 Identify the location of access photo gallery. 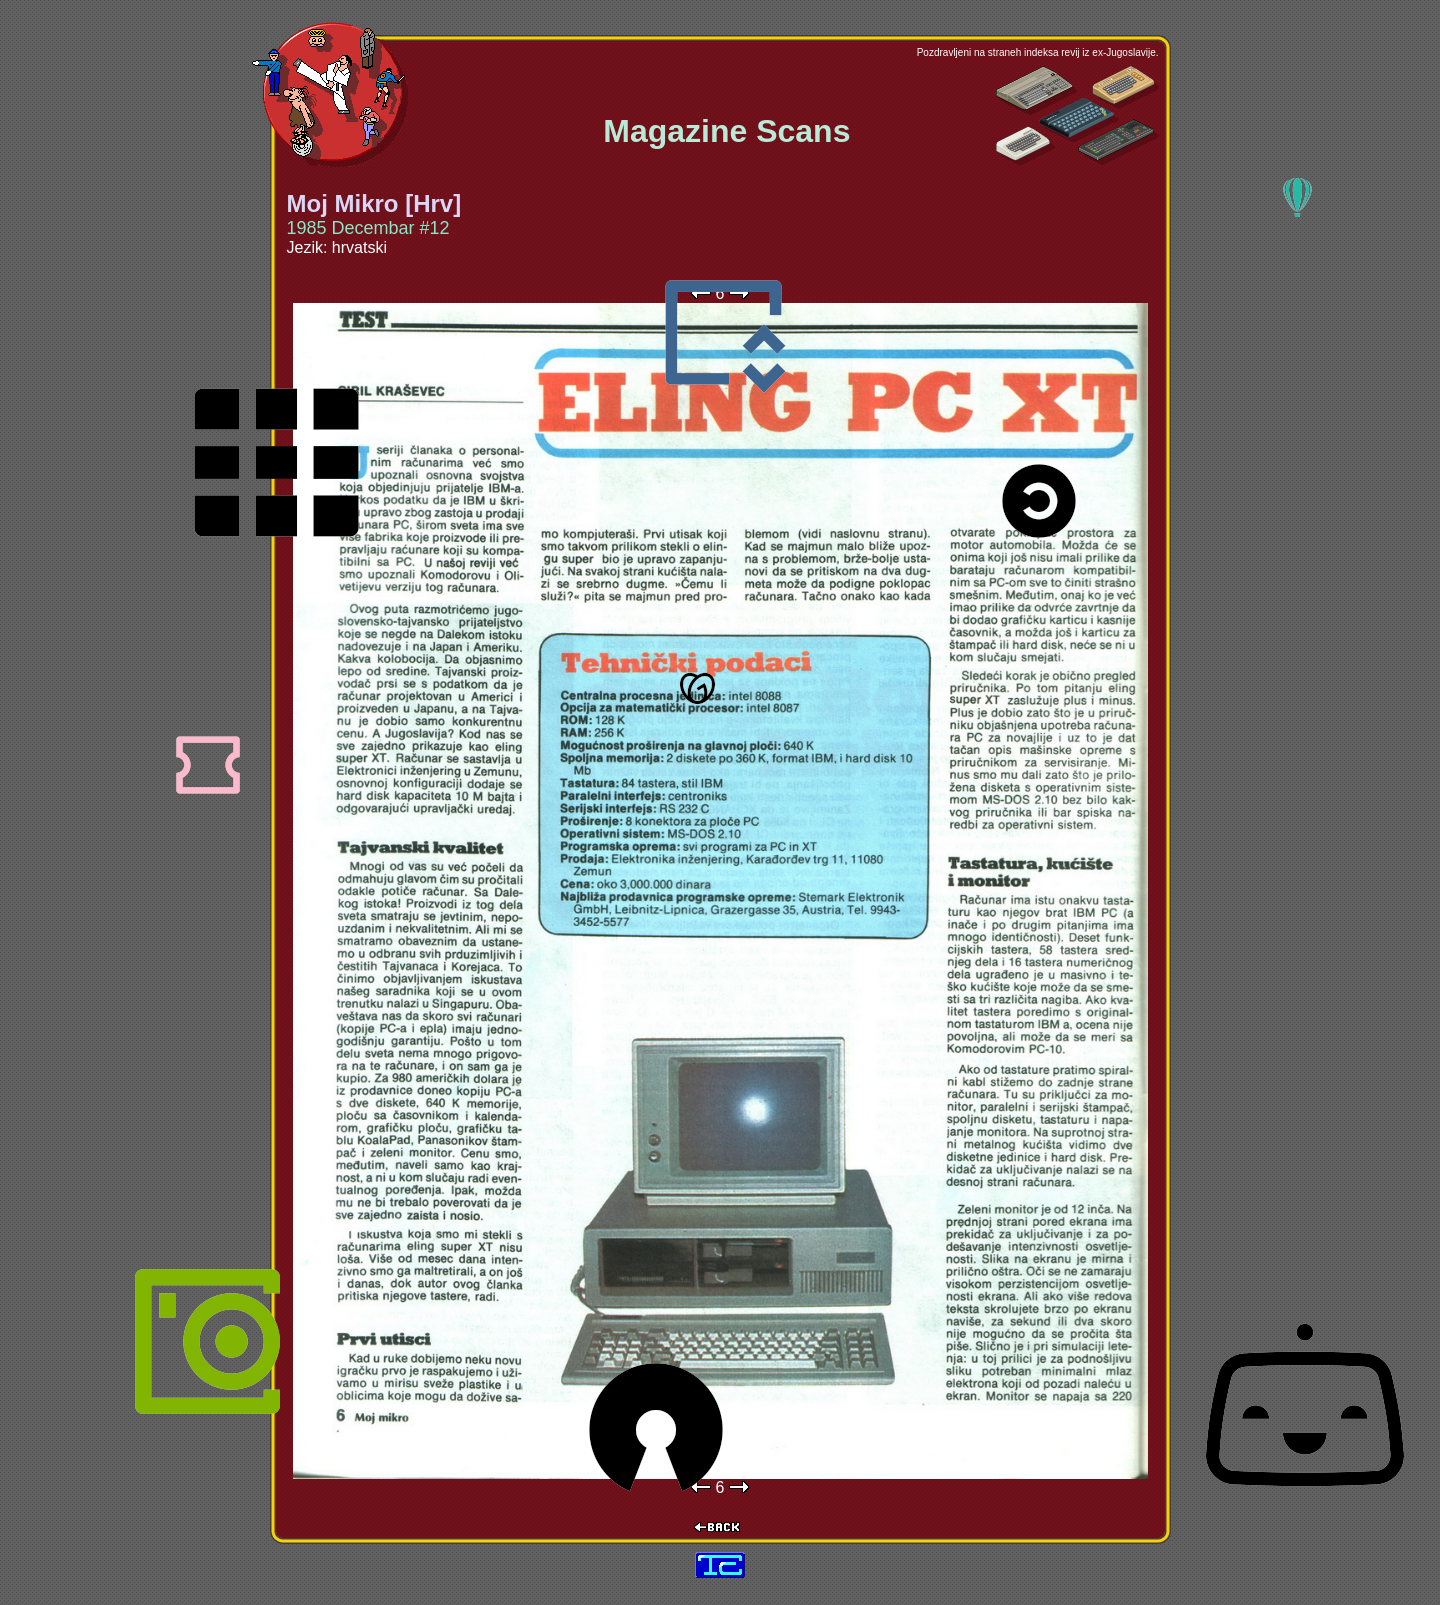
(207, 1341).